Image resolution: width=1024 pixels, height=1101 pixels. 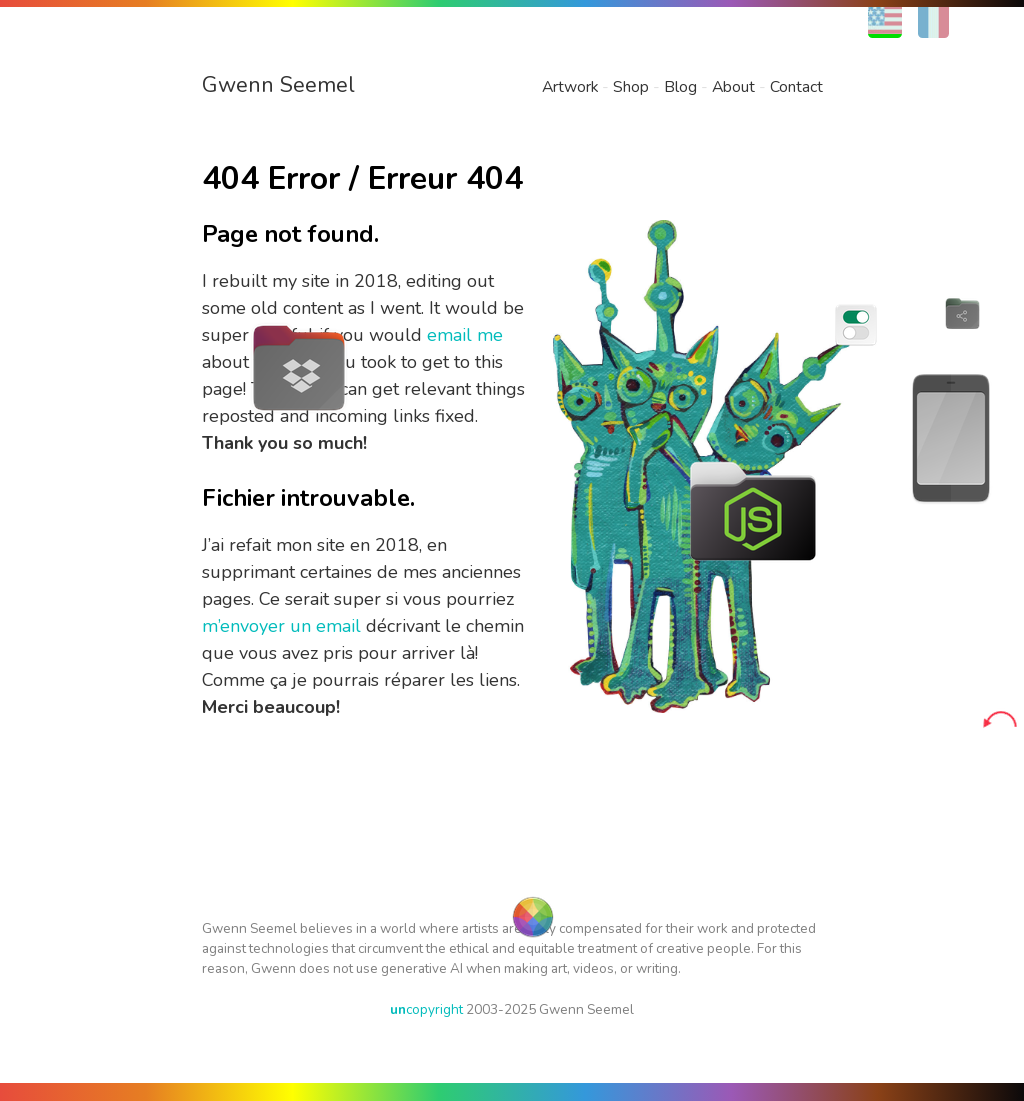 What do you see at coordinates (533, 917) in the screenshot?
I see `open color management settings` at bounding box center [533, 917].